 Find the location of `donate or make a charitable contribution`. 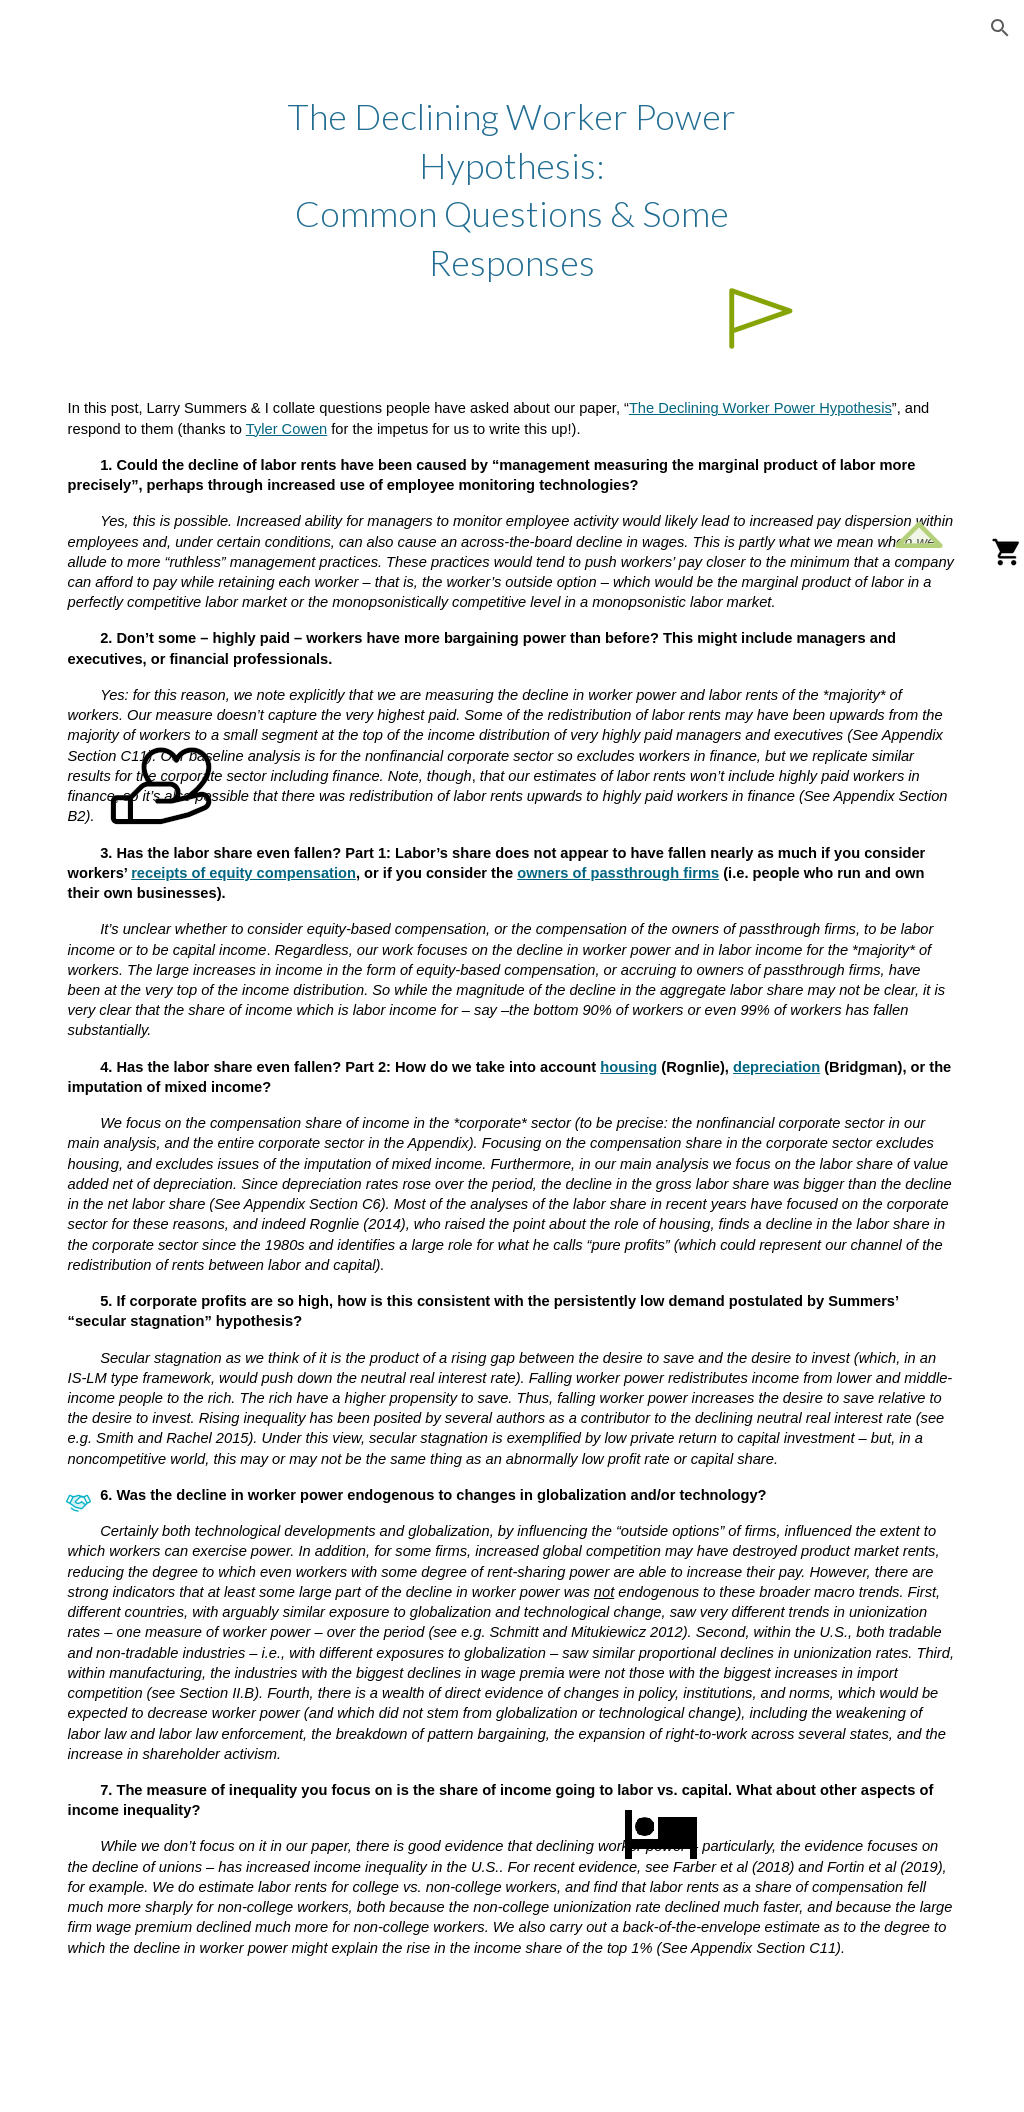

donate or make a charitable contribution is located at coordinates (164, 787).